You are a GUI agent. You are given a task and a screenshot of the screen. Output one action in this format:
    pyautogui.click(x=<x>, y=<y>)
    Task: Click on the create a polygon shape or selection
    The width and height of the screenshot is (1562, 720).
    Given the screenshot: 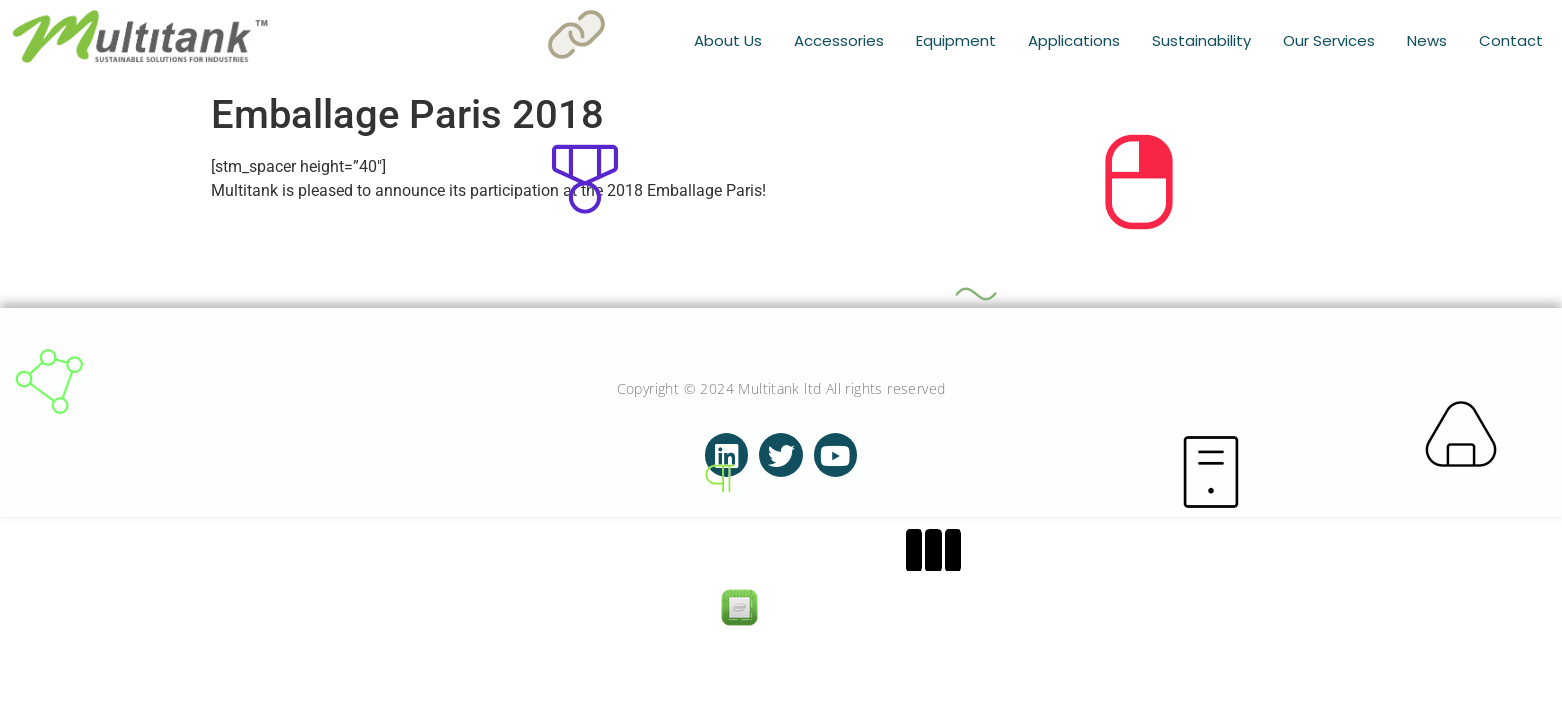 What is the action you would take?
    pyautogui.click(x=50, y=381)
    